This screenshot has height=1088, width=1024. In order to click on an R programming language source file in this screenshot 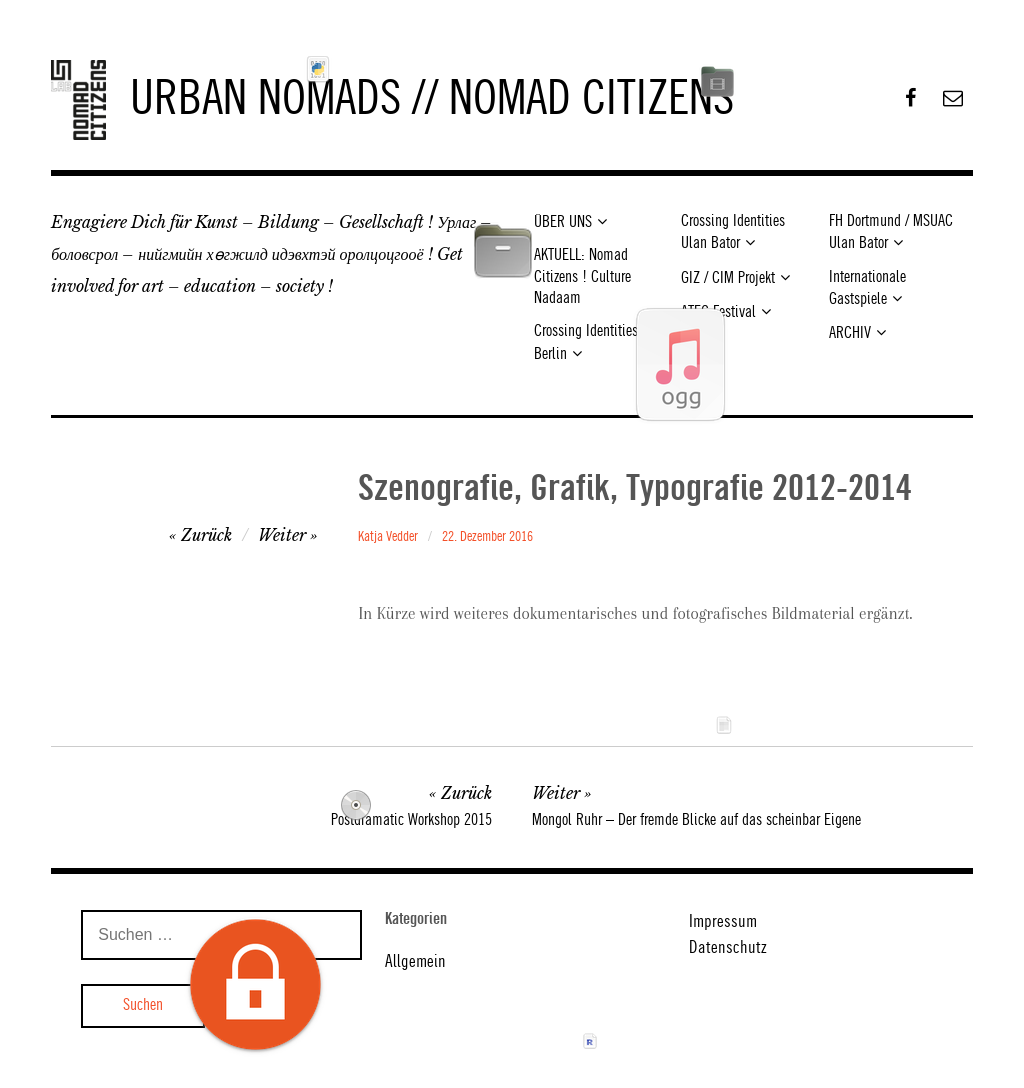, I will do `click(590, 1041)`.